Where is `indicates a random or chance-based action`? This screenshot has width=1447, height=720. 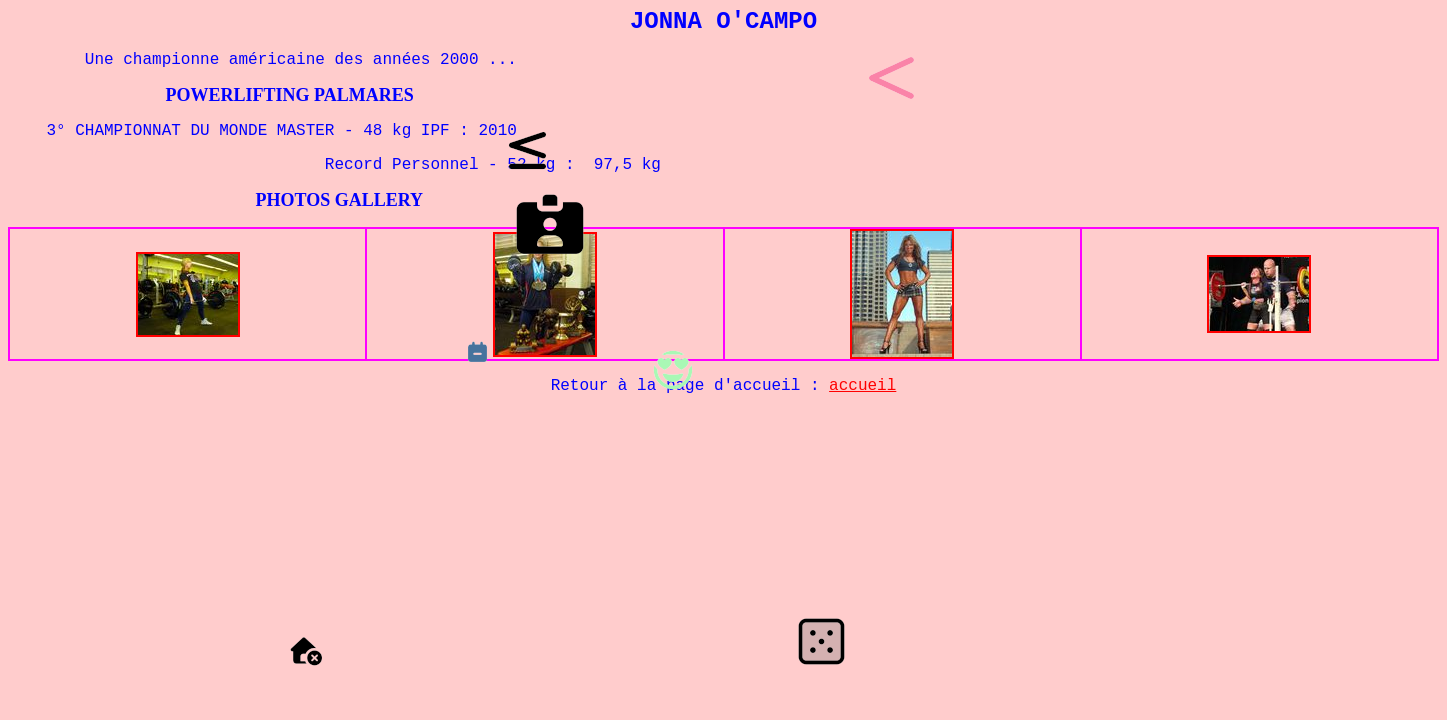 indicates a random or chance-based action is located at coordinates (821, 641).